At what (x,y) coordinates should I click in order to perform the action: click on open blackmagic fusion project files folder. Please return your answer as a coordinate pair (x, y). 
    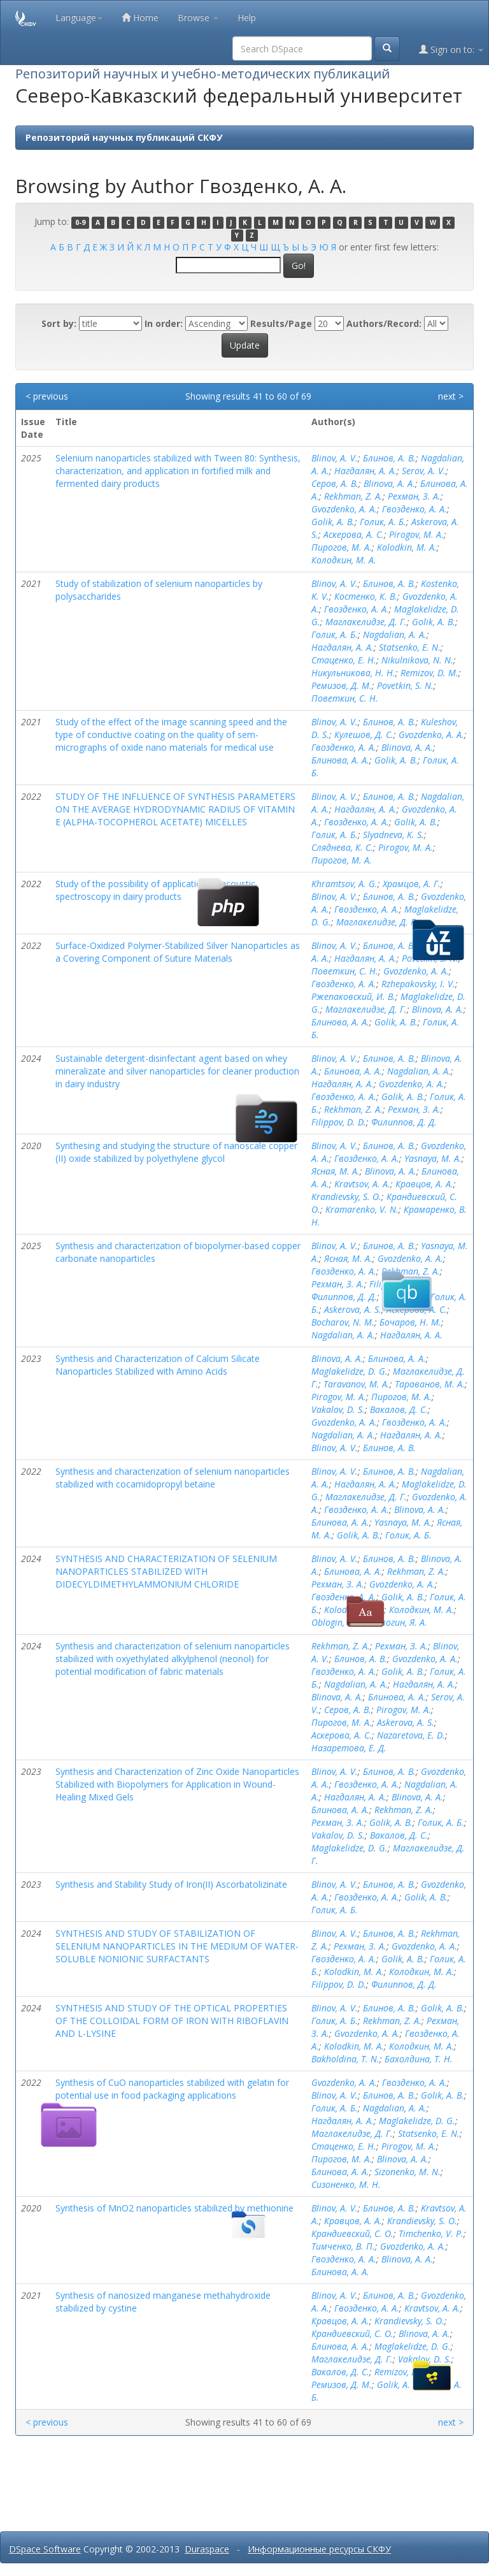
    Looking at the image, I should click on (432, 2377).